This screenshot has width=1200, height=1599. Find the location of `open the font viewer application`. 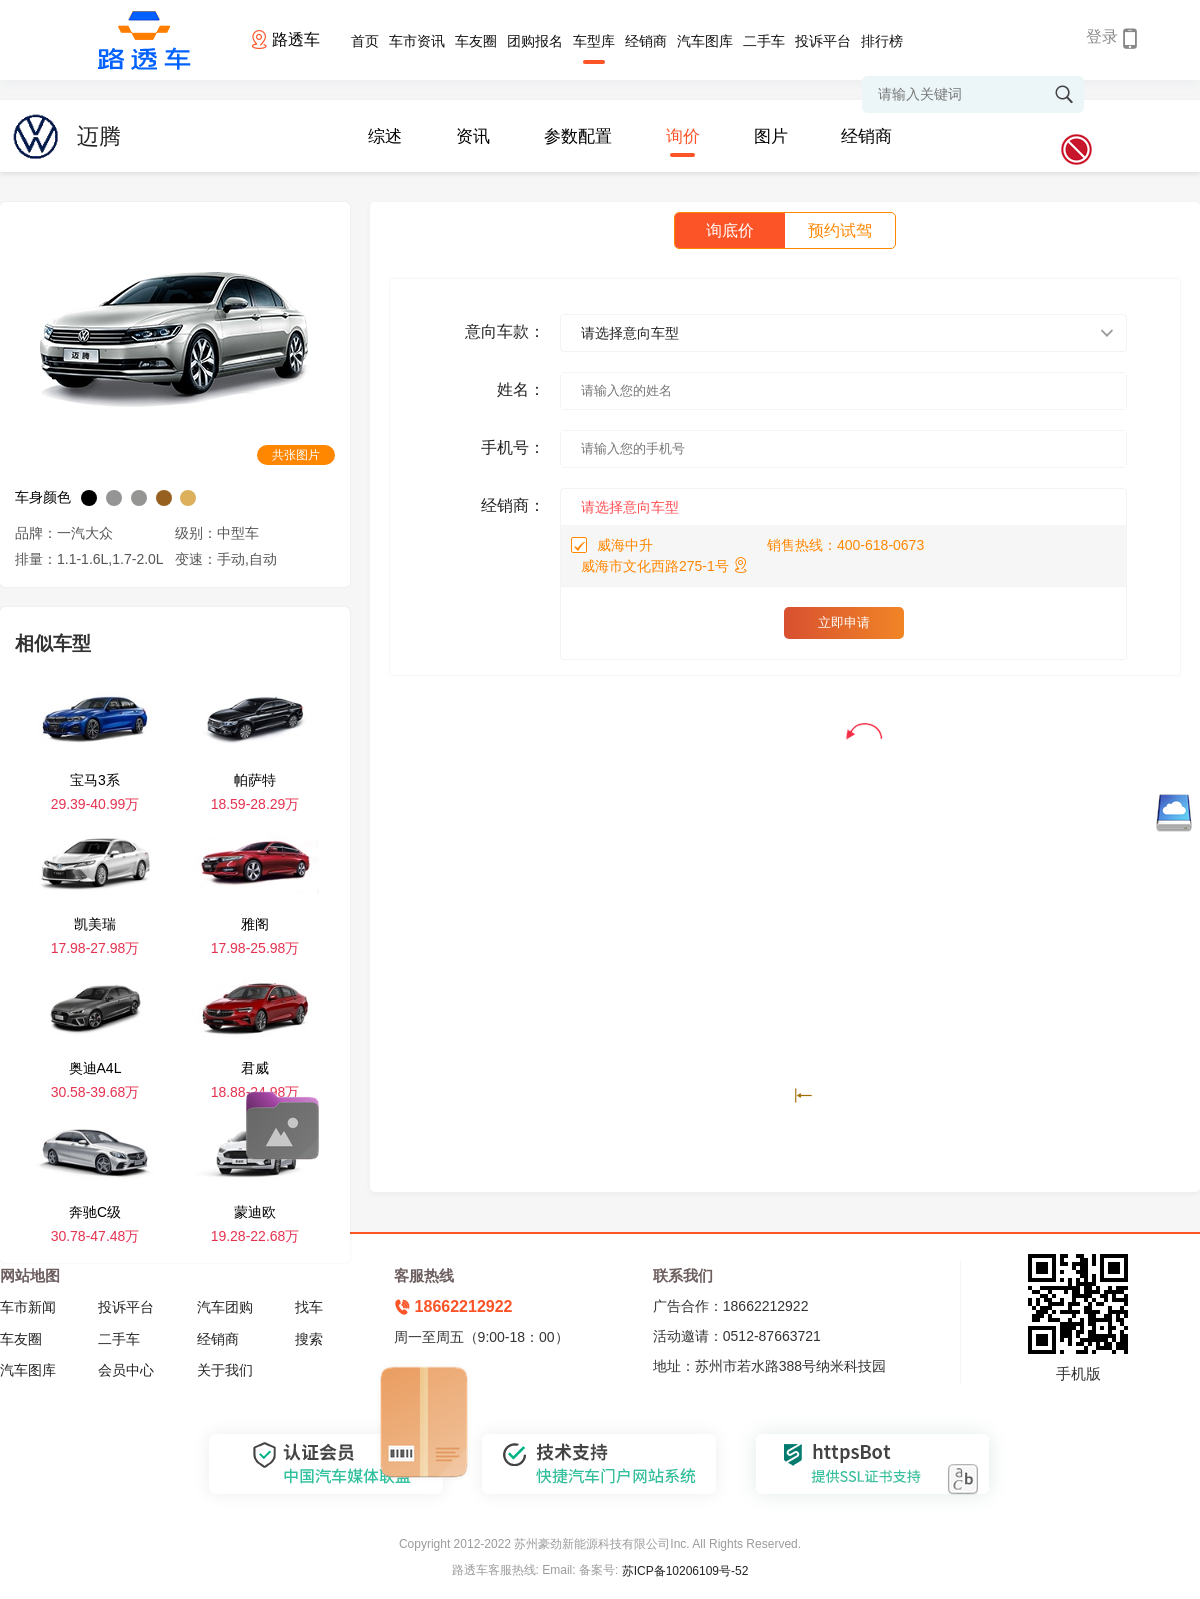

open the font viewer application is located at coordinates (963, 1479).